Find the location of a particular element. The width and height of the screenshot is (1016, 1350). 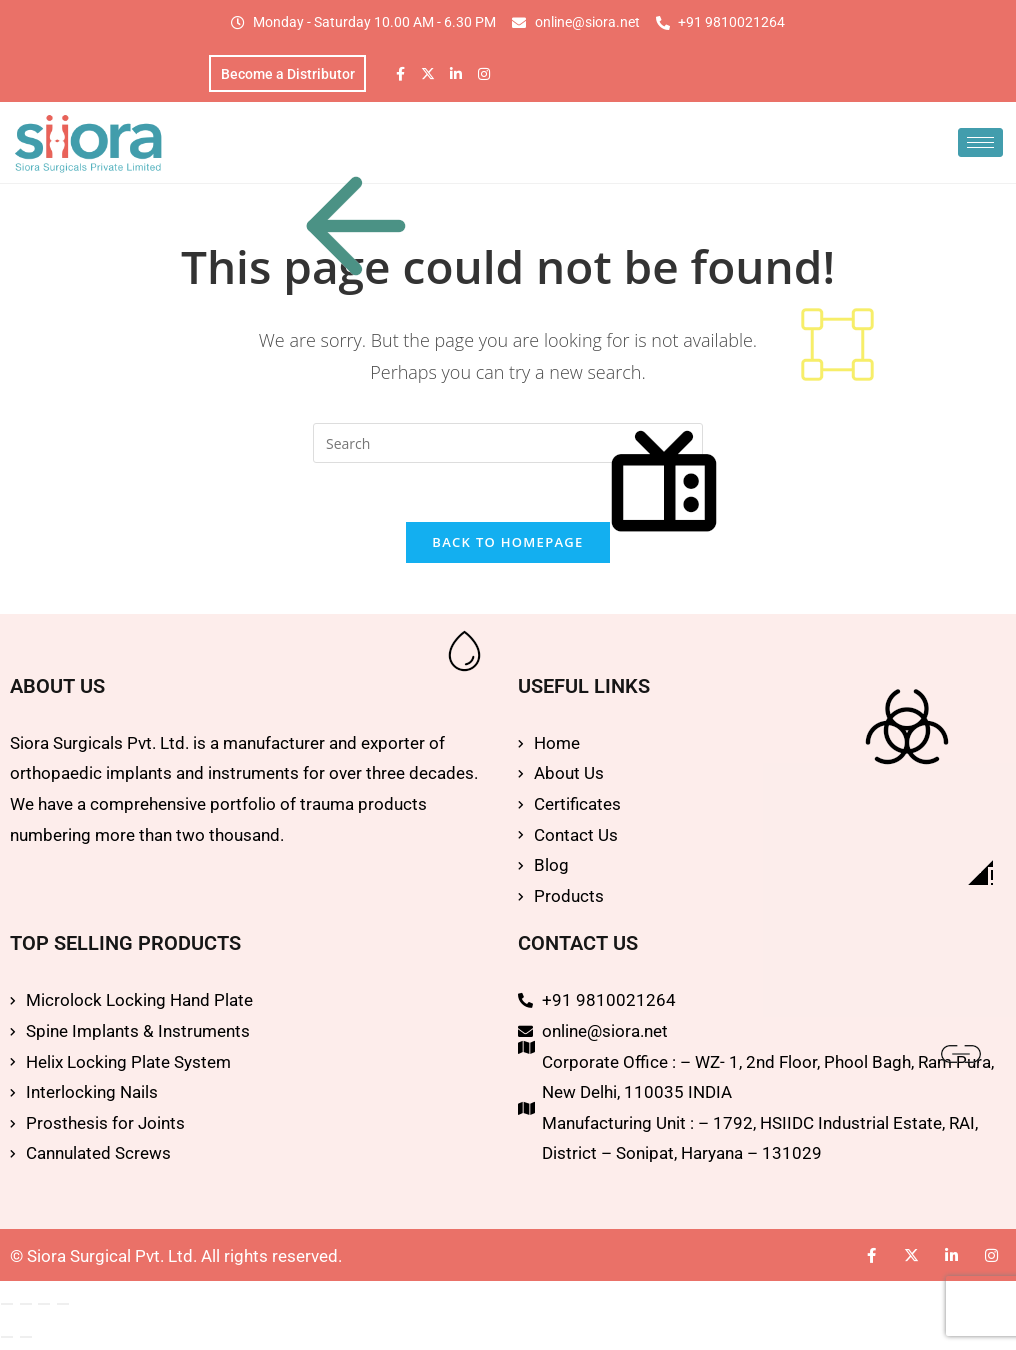

select or resize an object's boundaries is located at coordinates (837, 344).